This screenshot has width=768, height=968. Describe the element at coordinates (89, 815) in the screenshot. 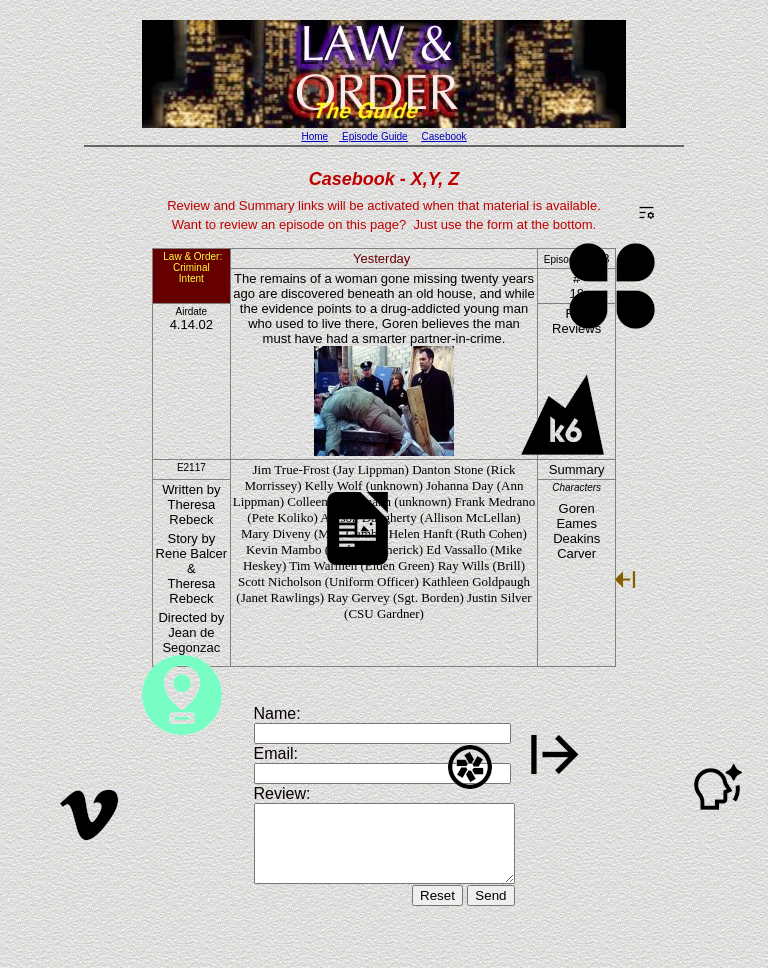

I see `open the Vimeo app` at that location.